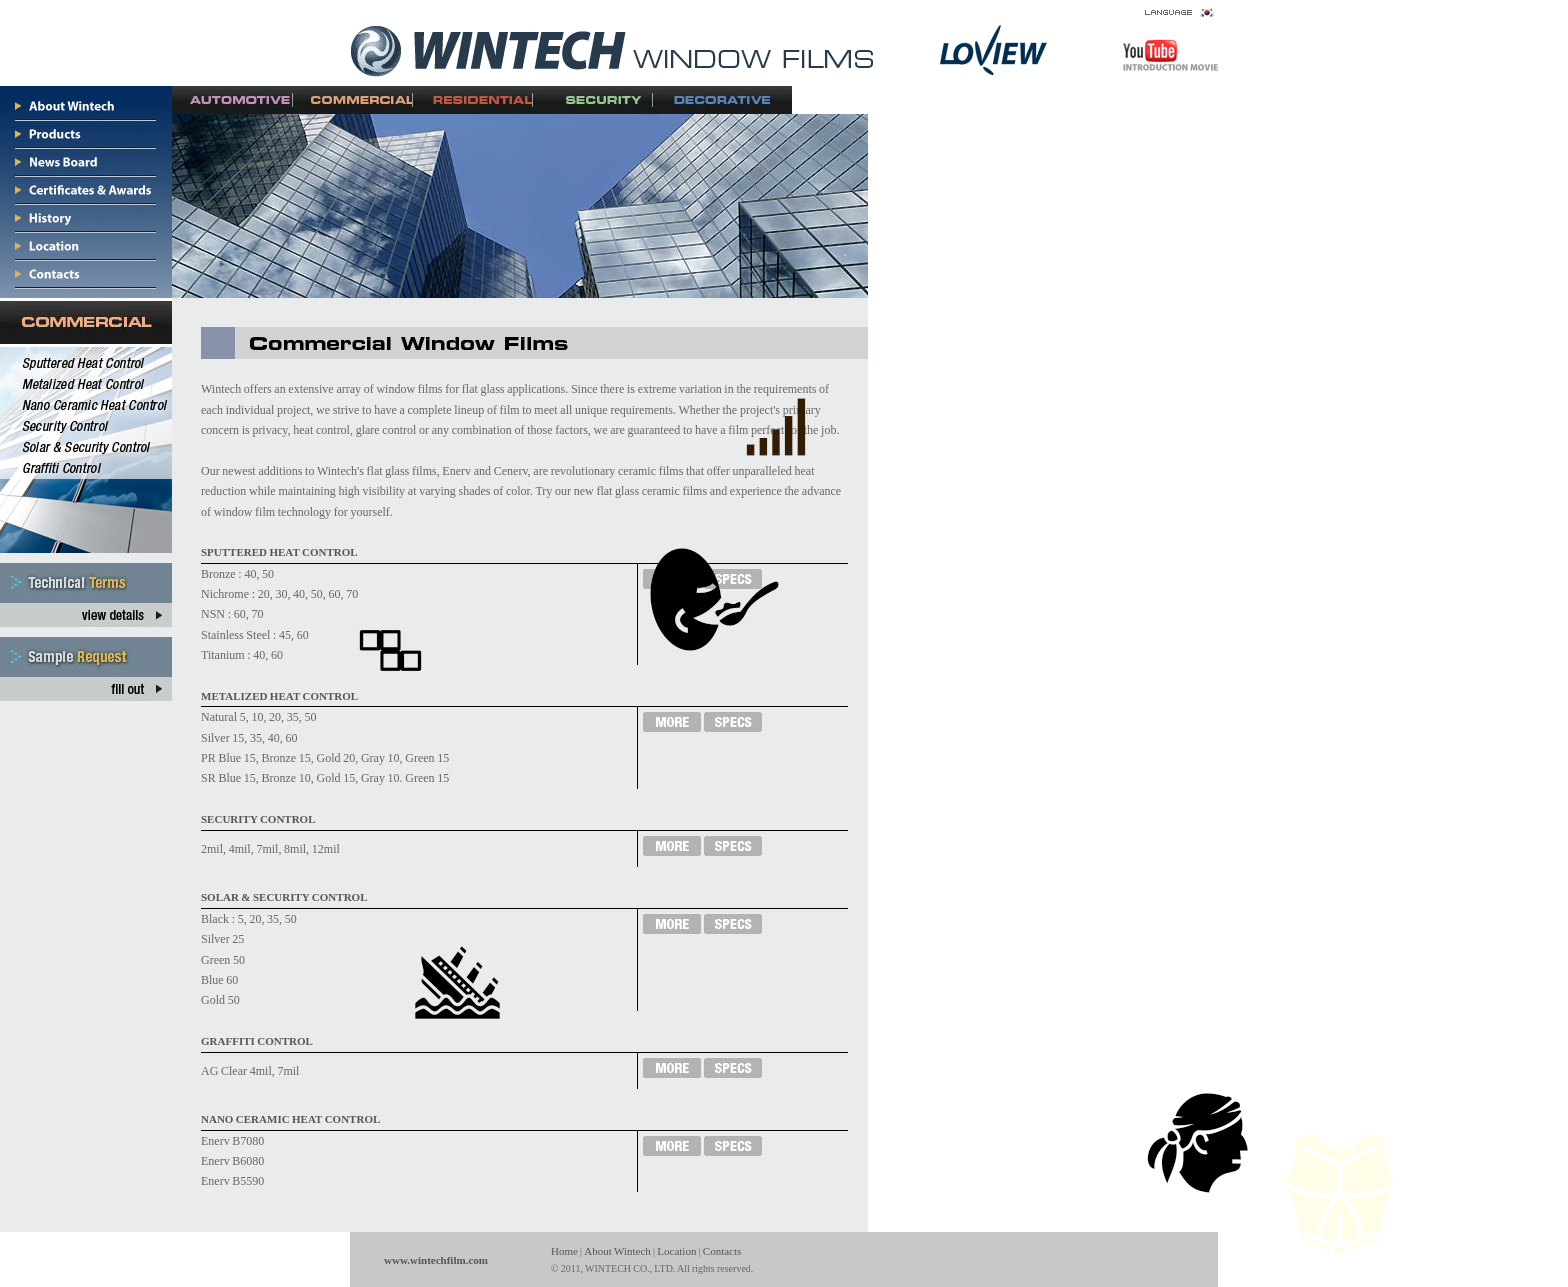 The height and width of the screenshot is (1287, 1568). What do you see at coordinates (1198, 1144) in the screenshot?
I see `select bandana accessory for character customization` at bounding box center [1198, 1144].